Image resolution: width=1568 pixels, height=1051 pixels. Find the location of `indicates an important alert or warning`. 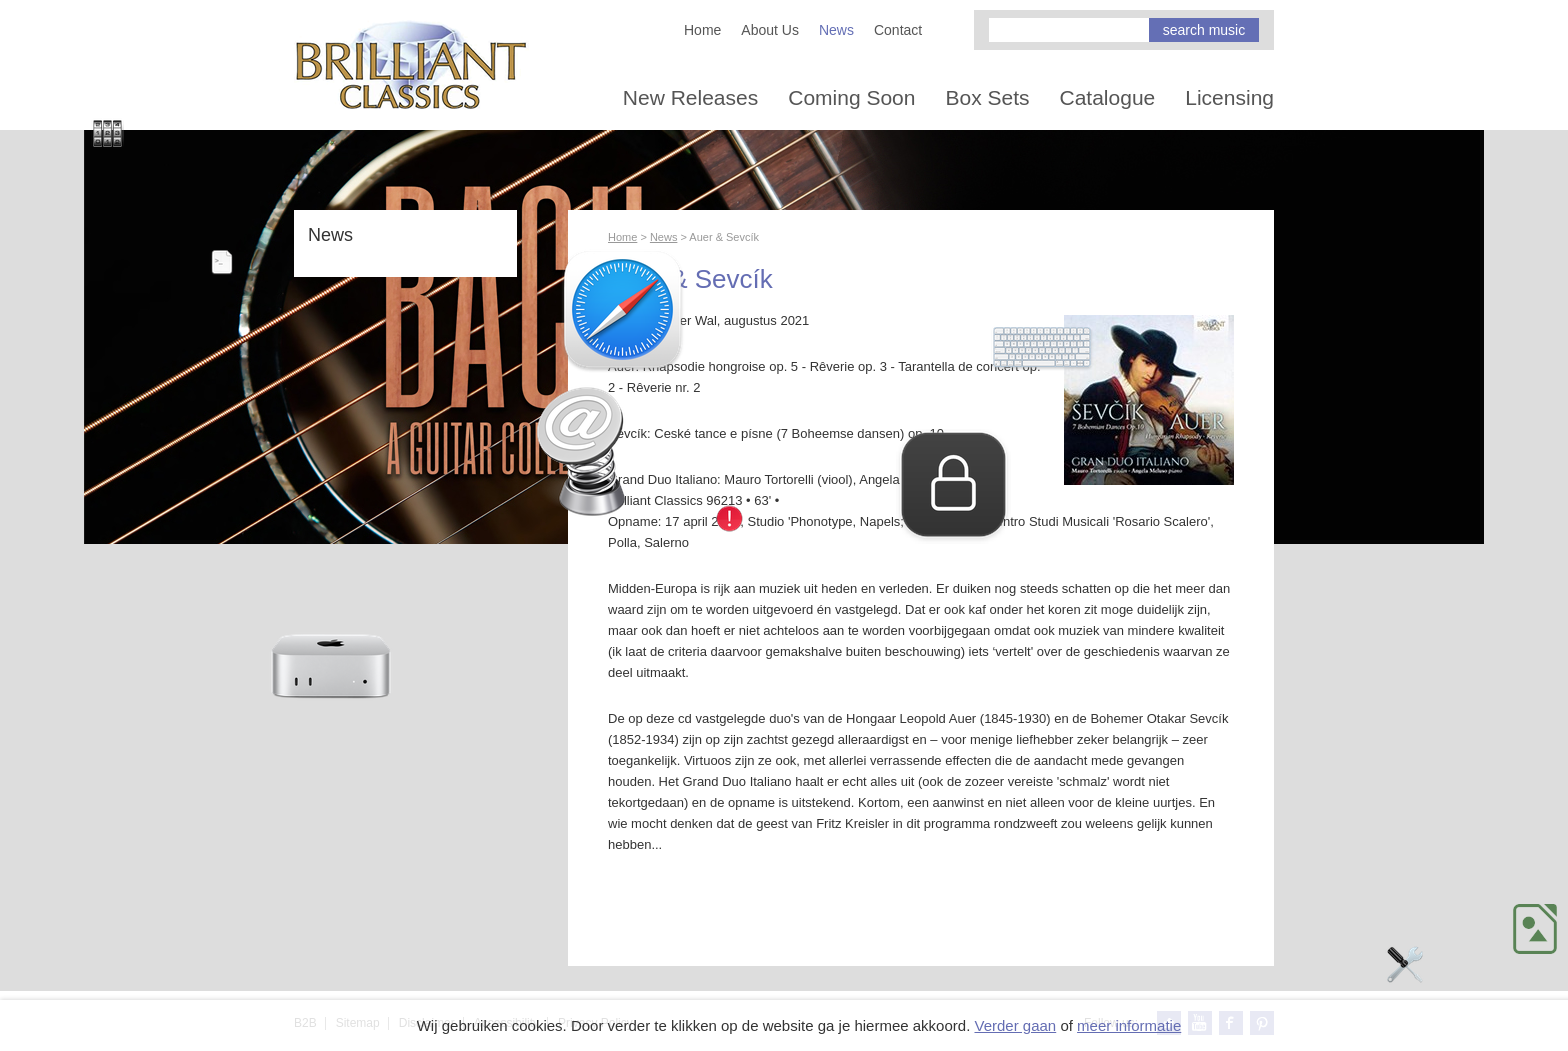

indicates an important alert or warning is located at coordinates (729, 518).